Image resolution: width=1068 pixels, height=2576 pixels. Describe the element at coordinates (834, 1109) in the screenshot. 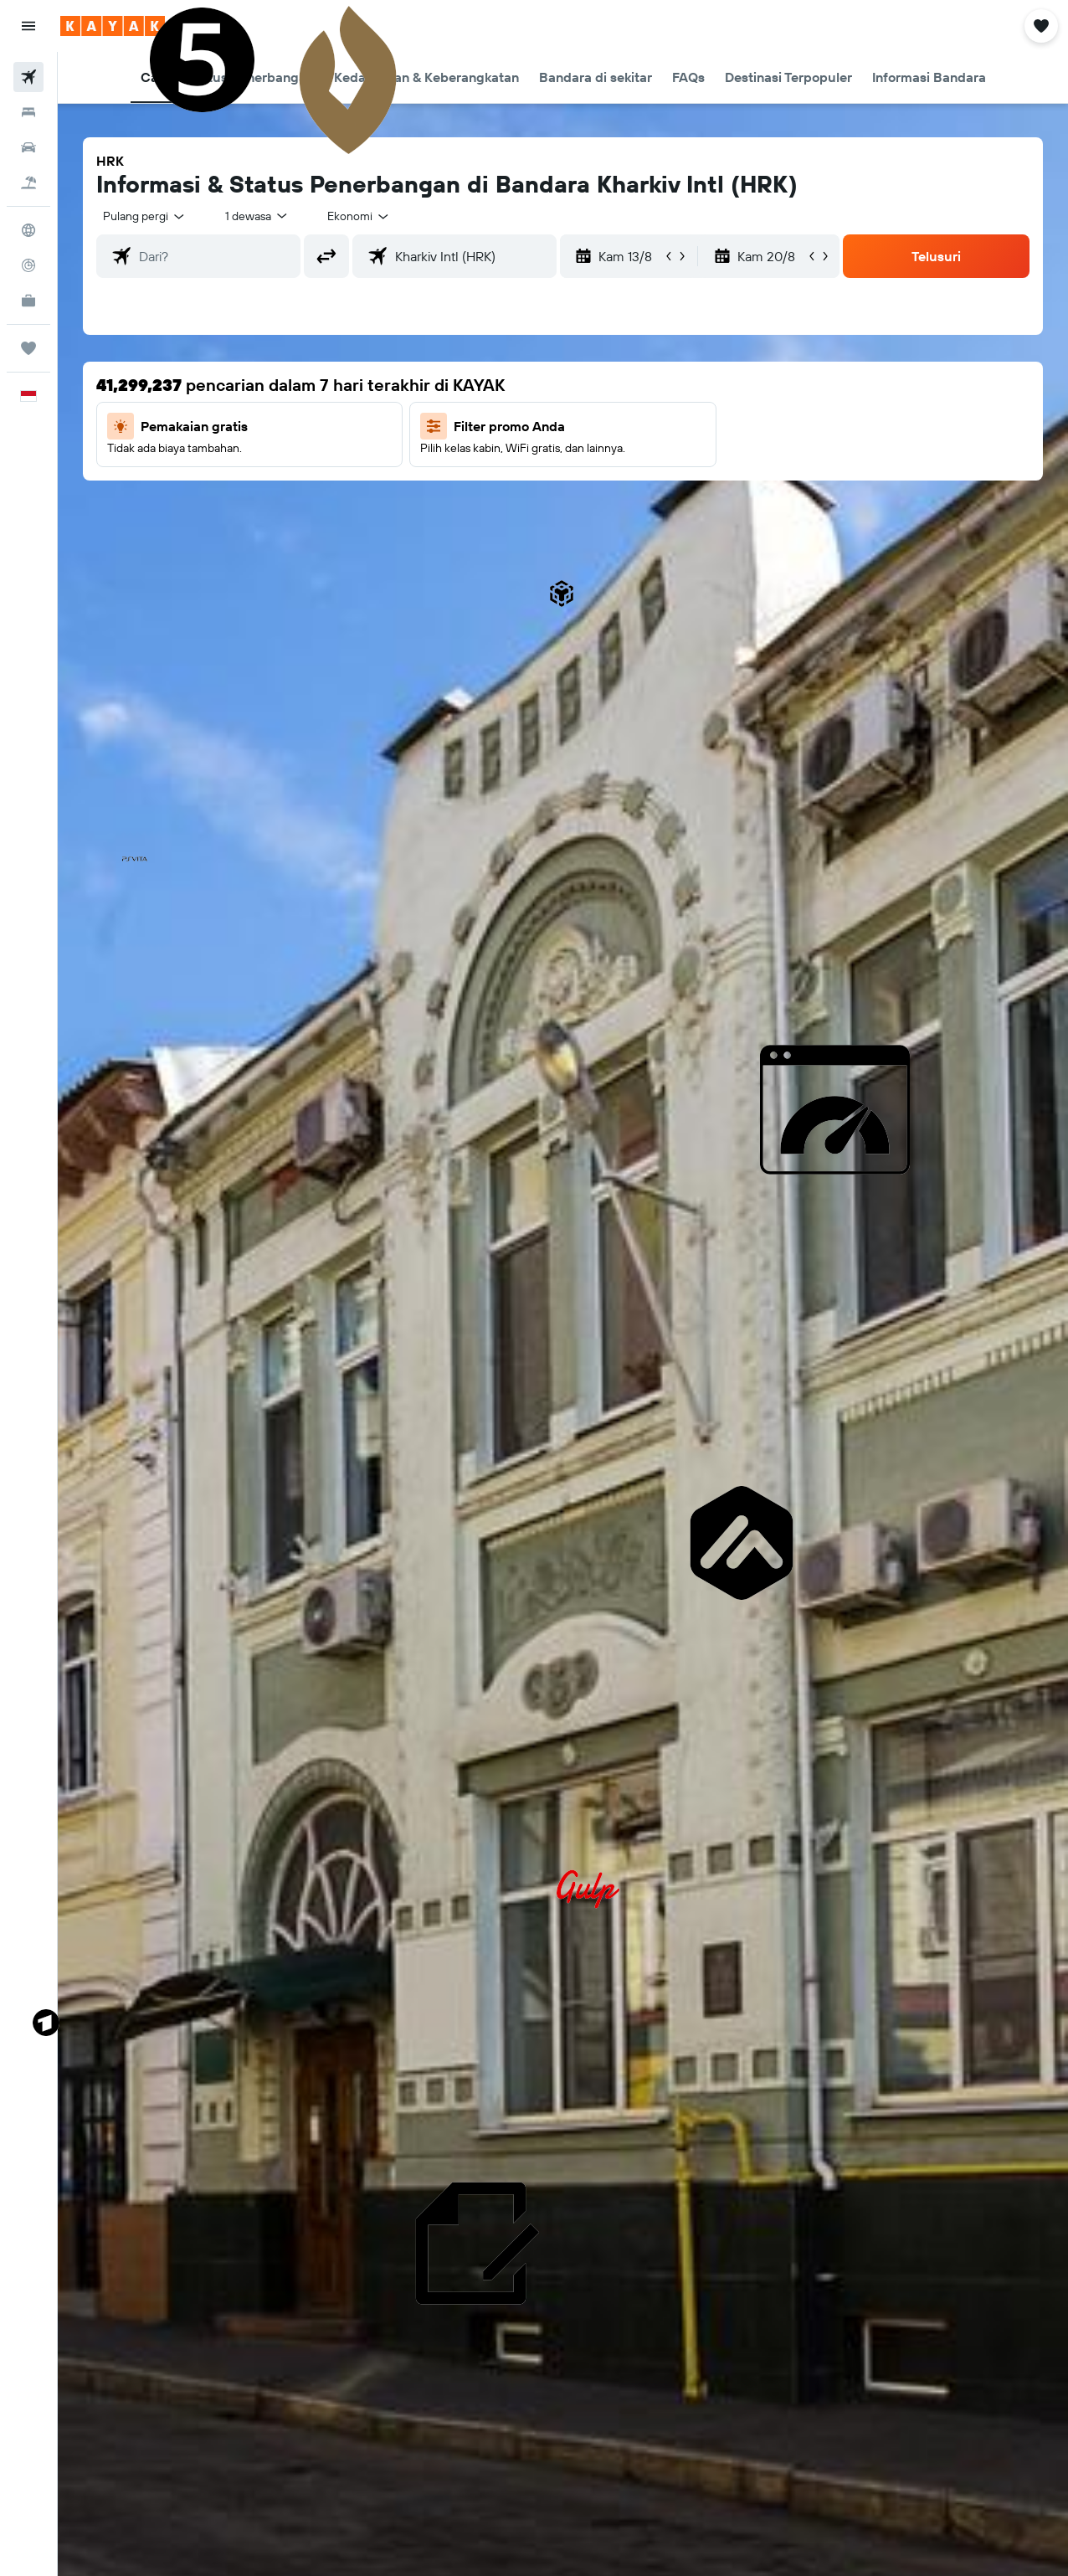

I see `open Google PageSpeed Insights` at that location.